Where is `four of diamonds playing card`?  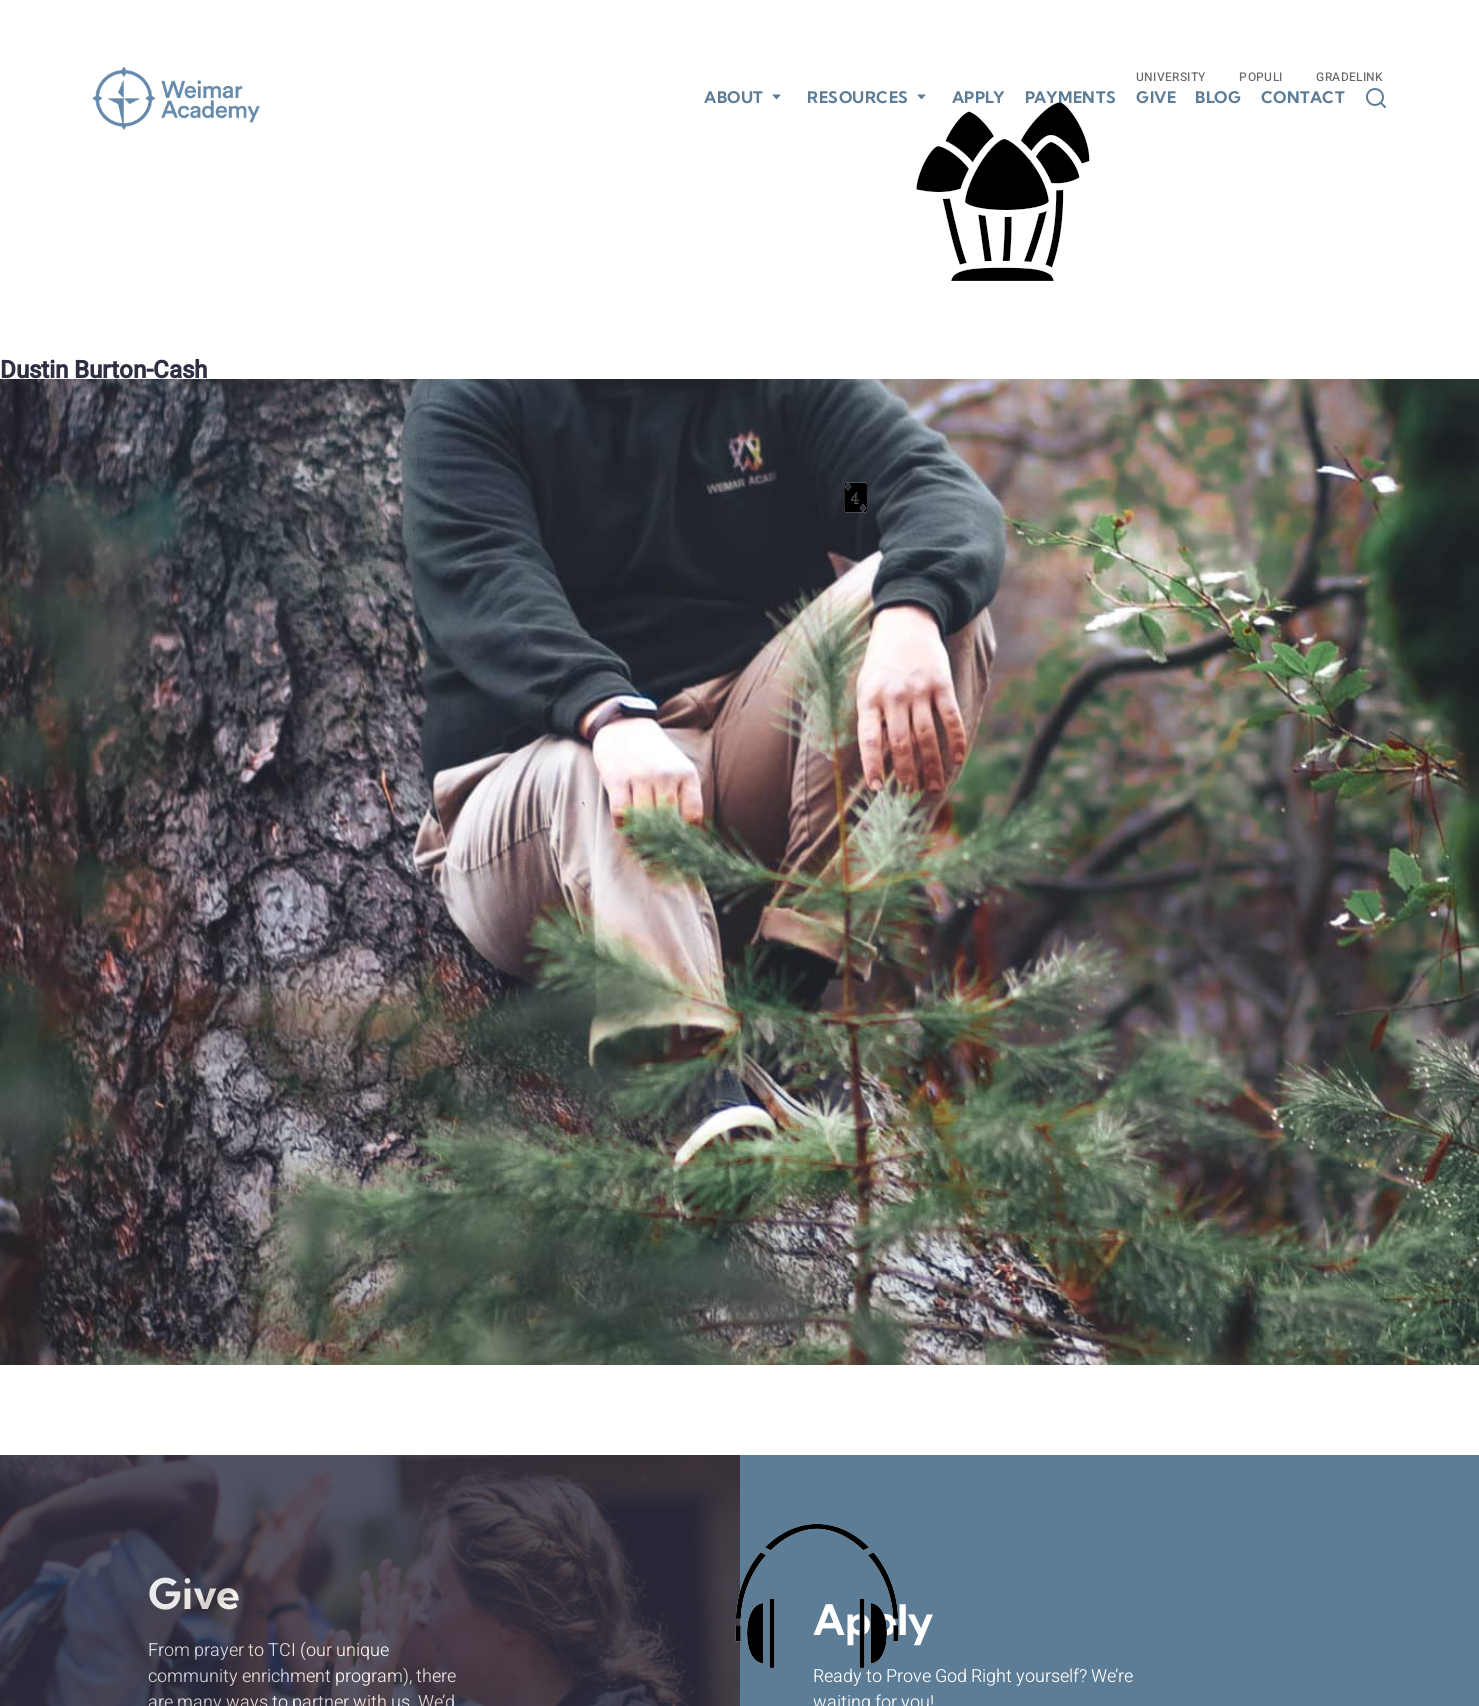
four of diamonds playing card is located at coordinates (855, 497).